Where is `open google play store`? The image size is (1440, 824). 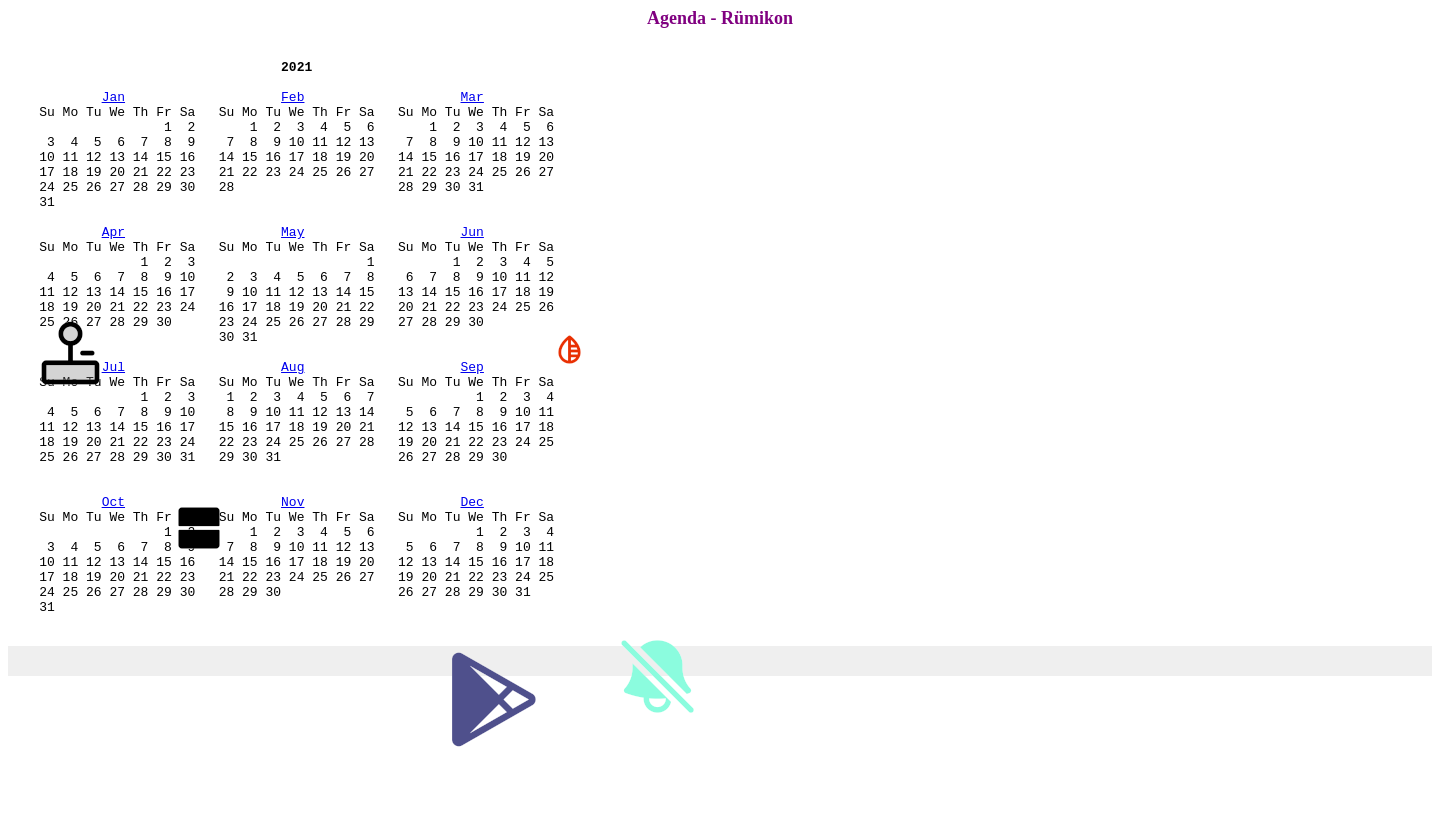 open google play store is located at coordinates (485, 699).